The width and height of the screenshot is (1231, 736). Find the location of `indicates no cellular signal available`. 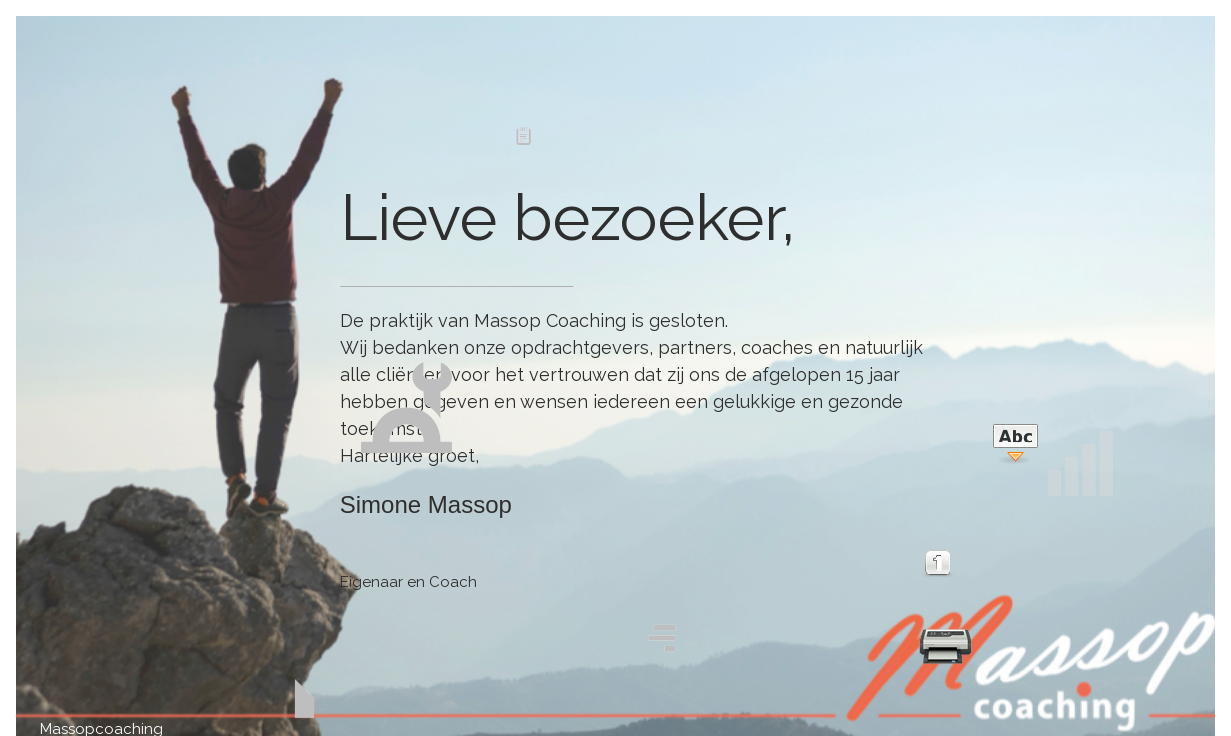

indicates no cellular signal available is located at coordinates (1082, 465).